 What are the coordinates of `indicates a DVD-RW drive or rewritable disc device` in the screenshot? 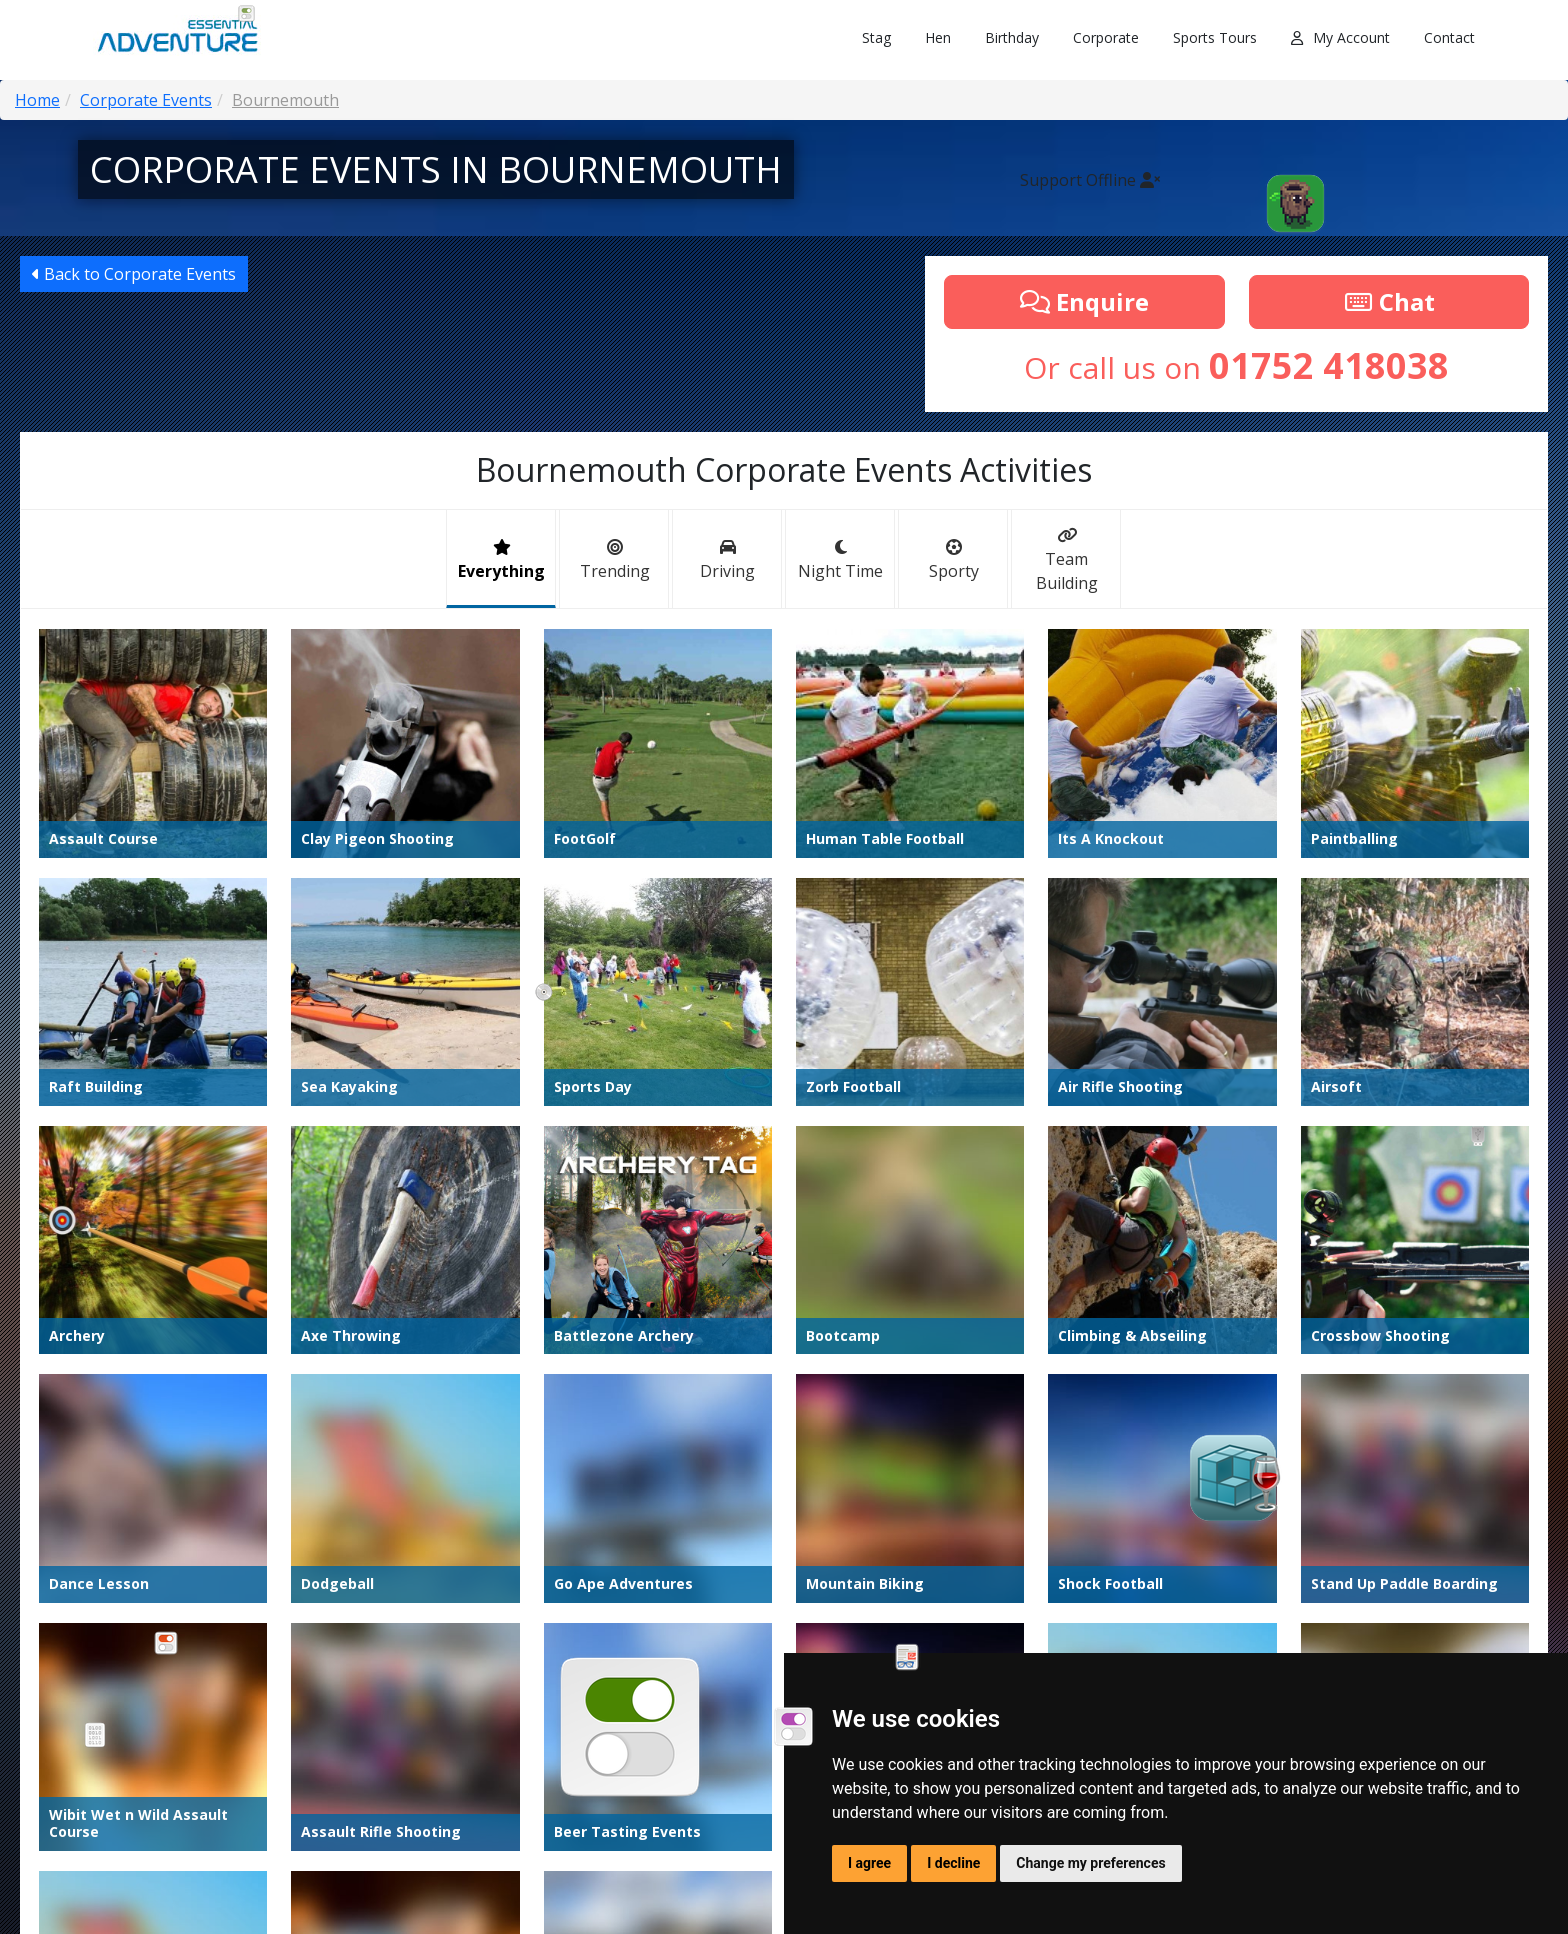 It's located at (544, 992).